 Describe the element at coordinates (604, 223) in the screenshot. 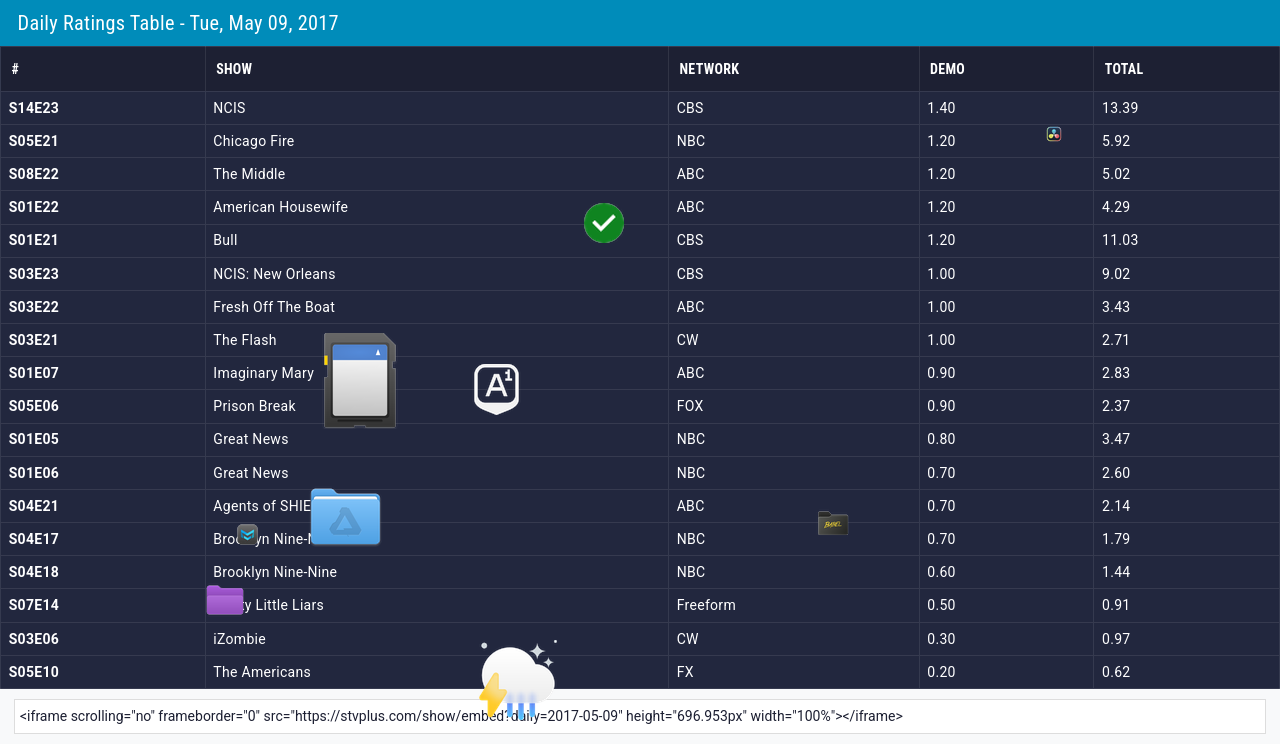

I see `confirm or accept an action` at that location.